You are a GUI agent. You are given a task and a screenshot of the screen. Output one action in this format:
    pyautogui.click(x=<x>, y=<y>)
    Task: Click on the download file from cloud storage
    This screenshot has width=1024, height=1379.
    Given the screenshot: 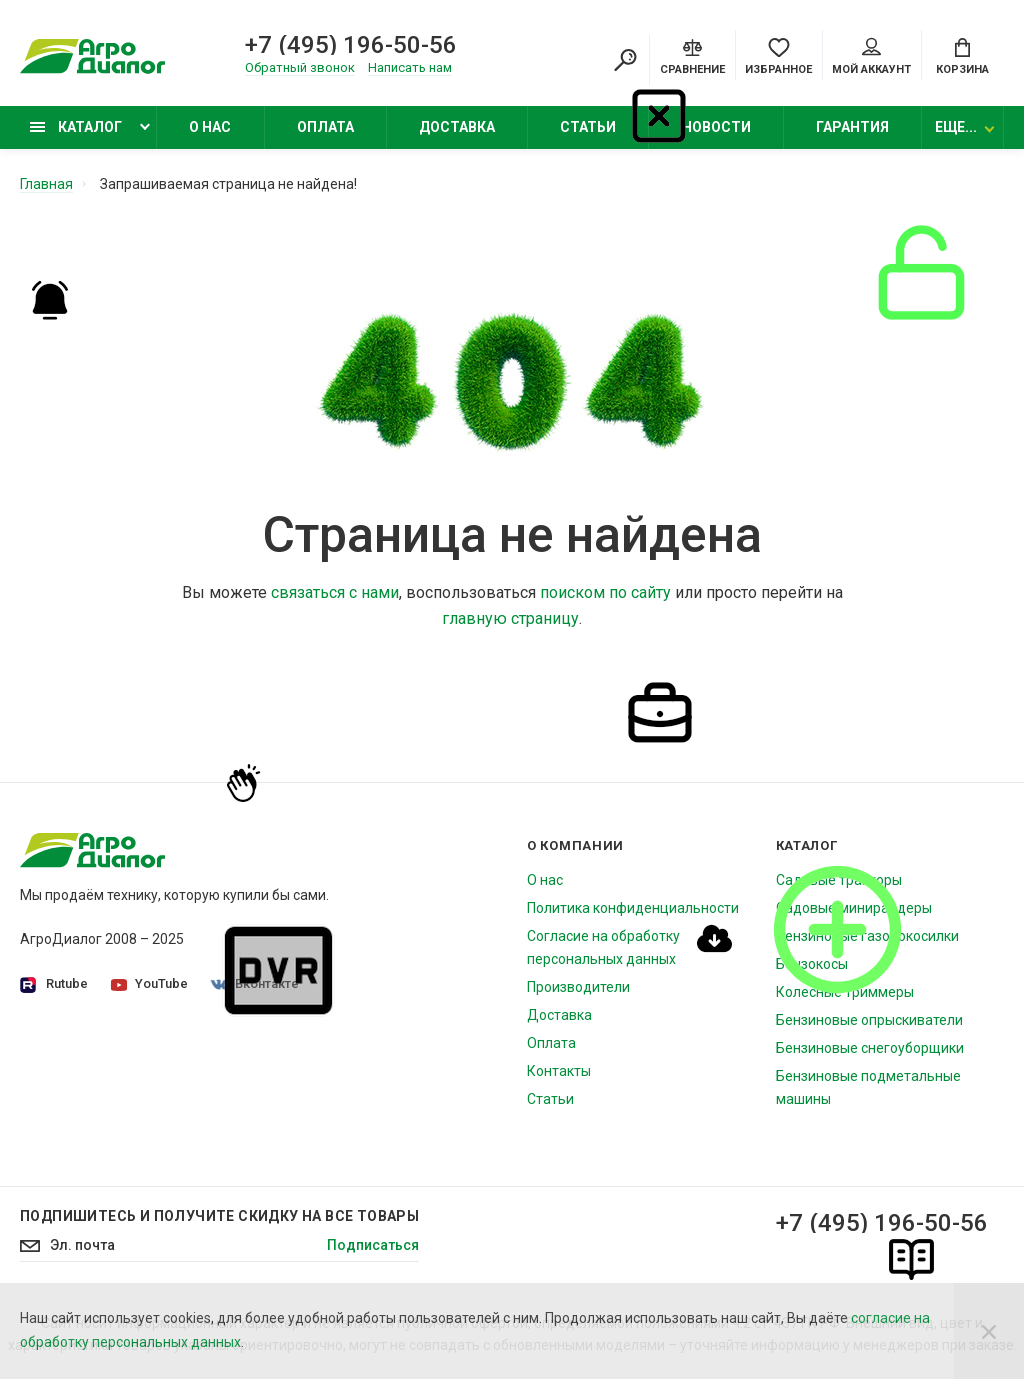 What is the action you would take?
    pyautogui.click(x=714, y=938)
    